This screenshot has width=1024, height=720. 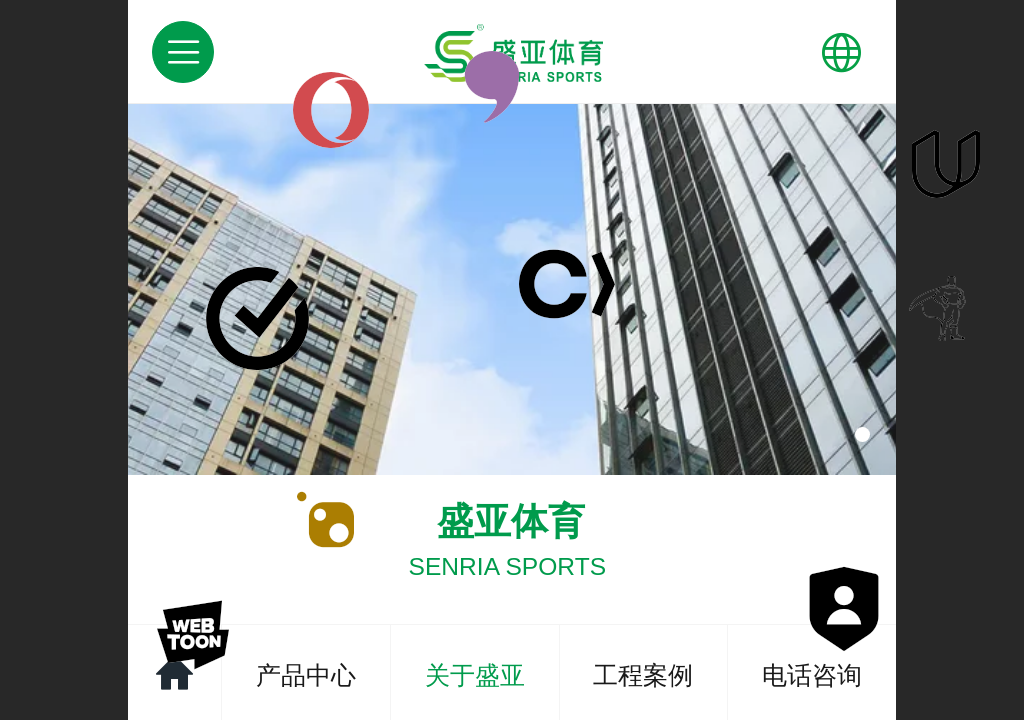 What do you see at coordinates (844, 609) in the screenshot?
I see `access user privacy or security settings` at bounding box center [844, 609].